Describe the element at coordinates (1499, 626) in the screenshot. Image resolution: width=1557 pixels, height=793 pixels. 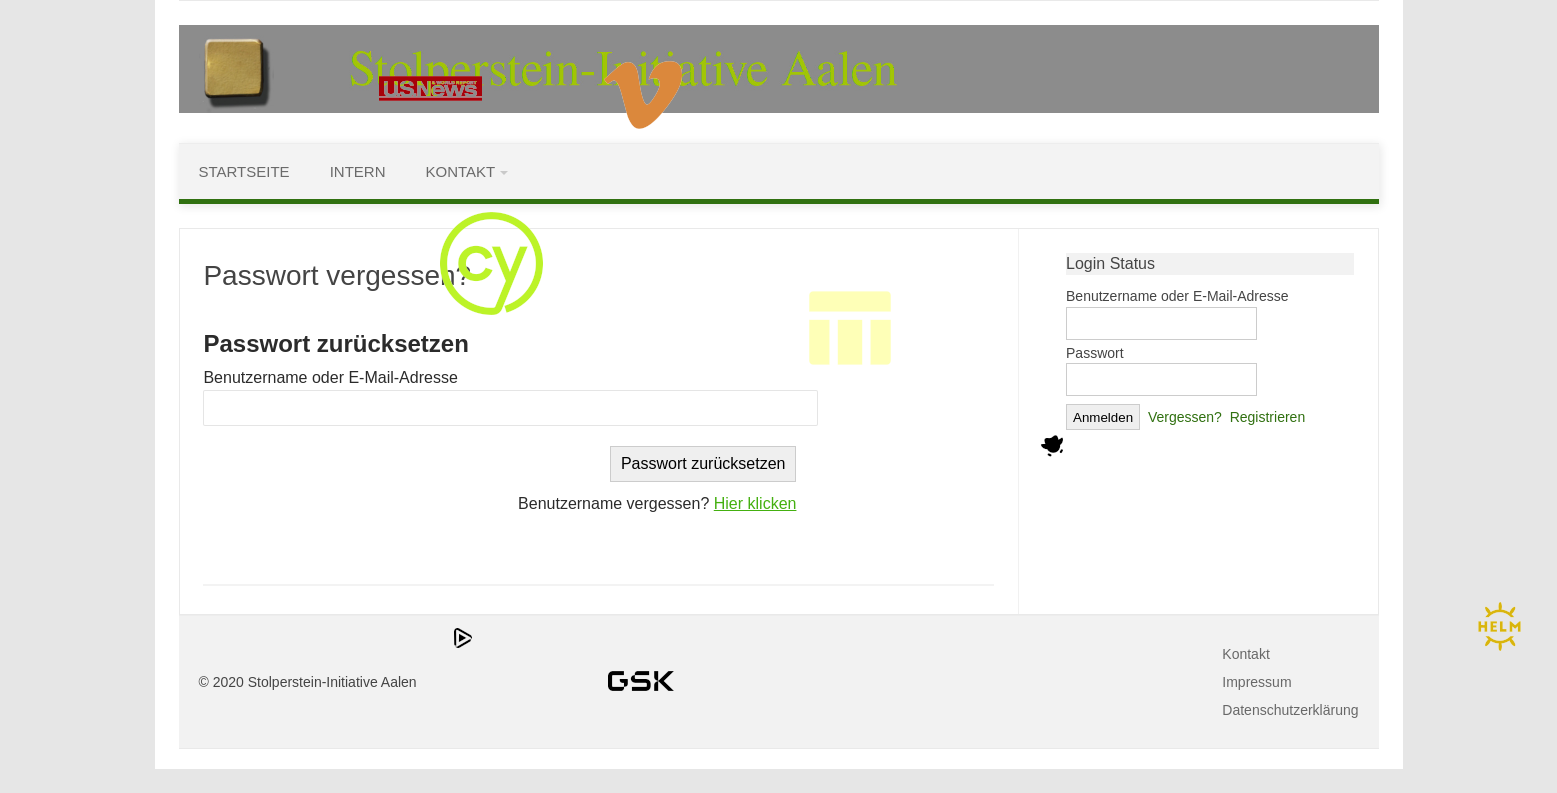
I see `helm logo - kubernetes package manager branding` at that location.